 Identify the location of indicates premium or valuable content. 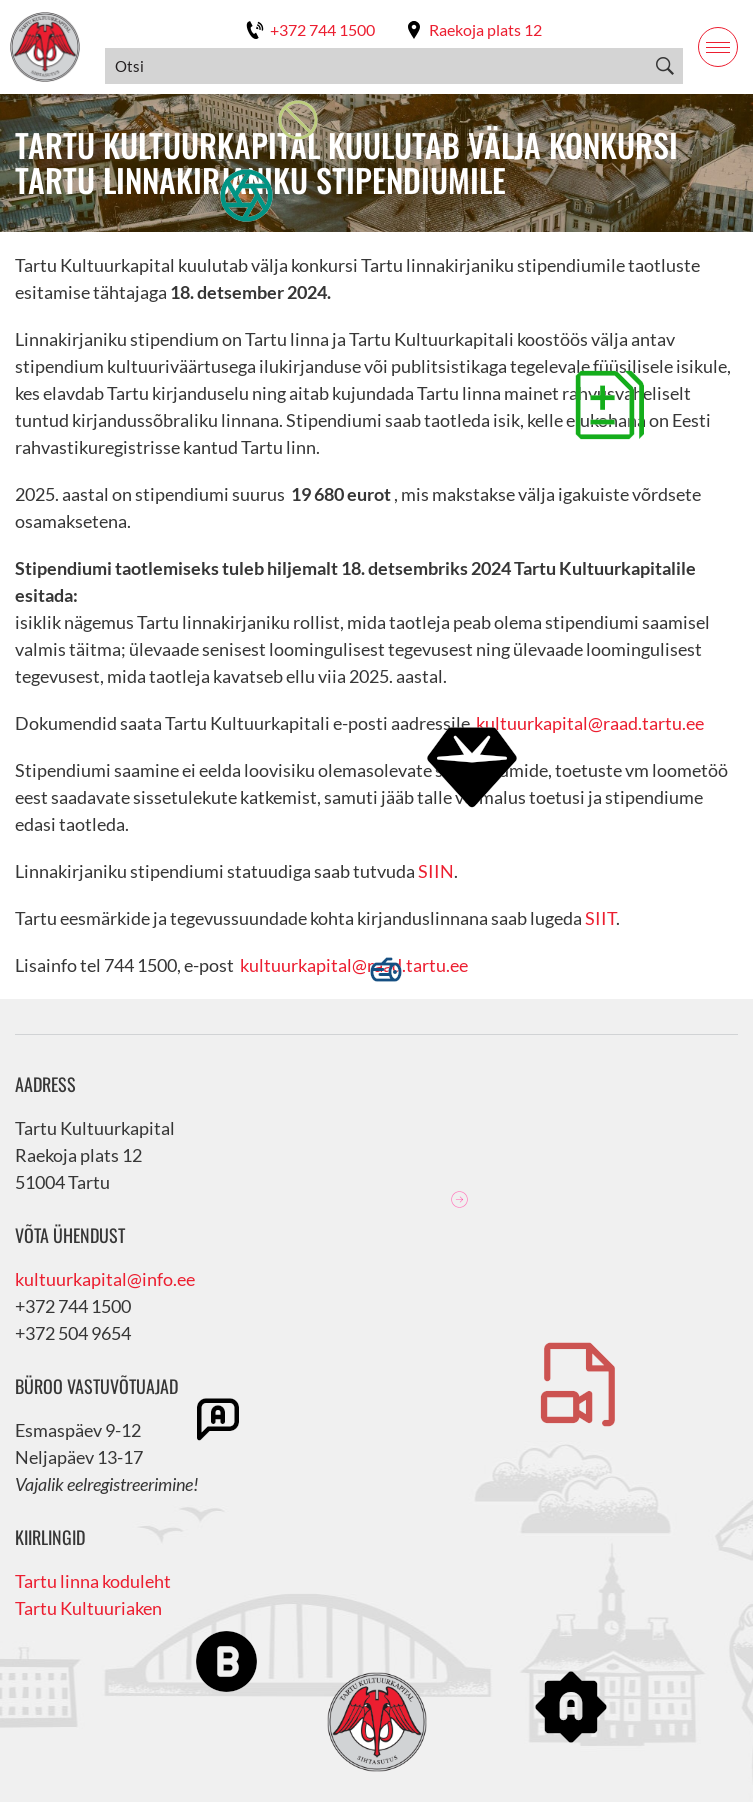
(472, 768).